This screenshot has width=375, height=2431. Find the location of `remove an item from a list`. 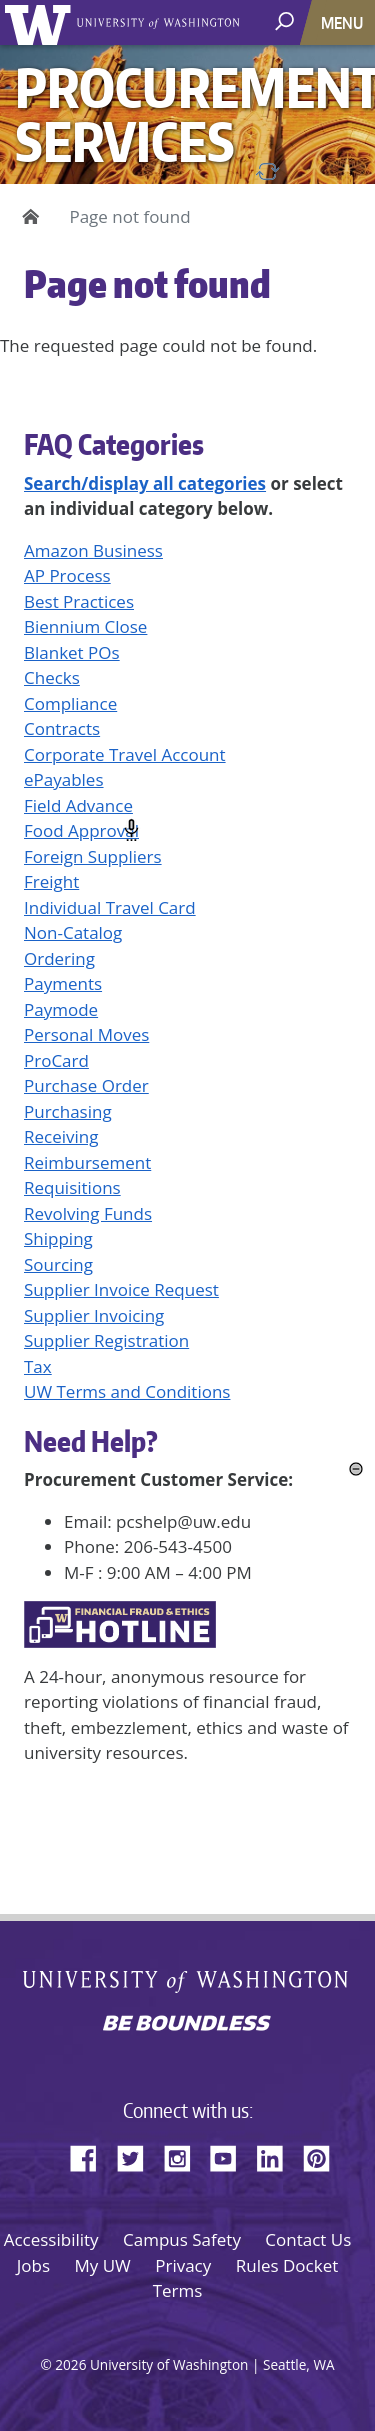

remove an item from a list is located at coordinates (356, 1469).